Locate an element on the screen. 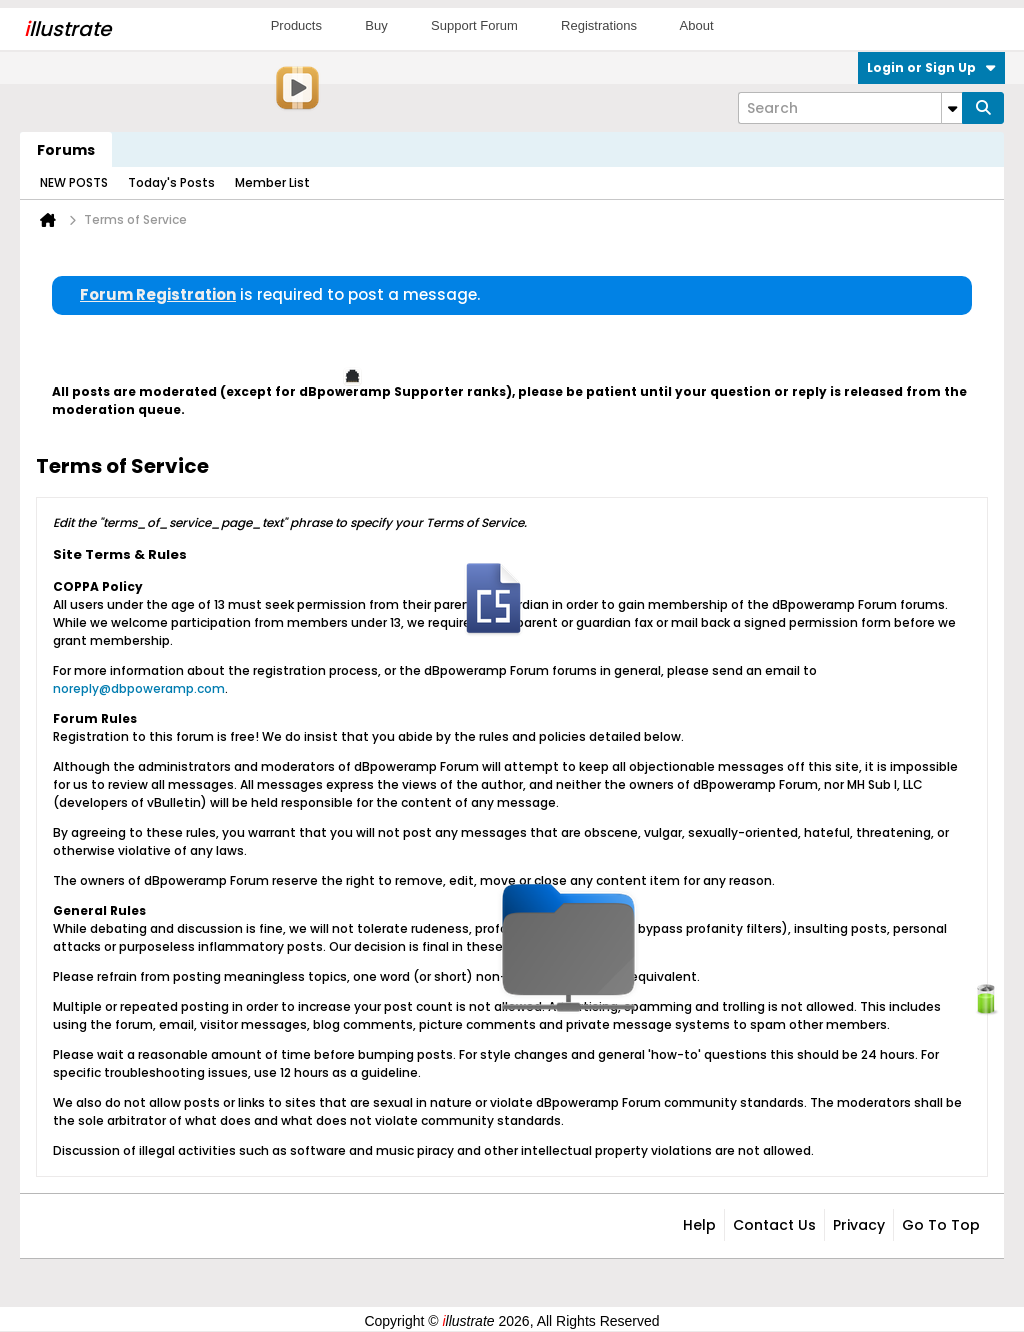 The width and height of the screenshot is (1024, 1332). configure DSL network connection settings is located at coordinates (352, 376).